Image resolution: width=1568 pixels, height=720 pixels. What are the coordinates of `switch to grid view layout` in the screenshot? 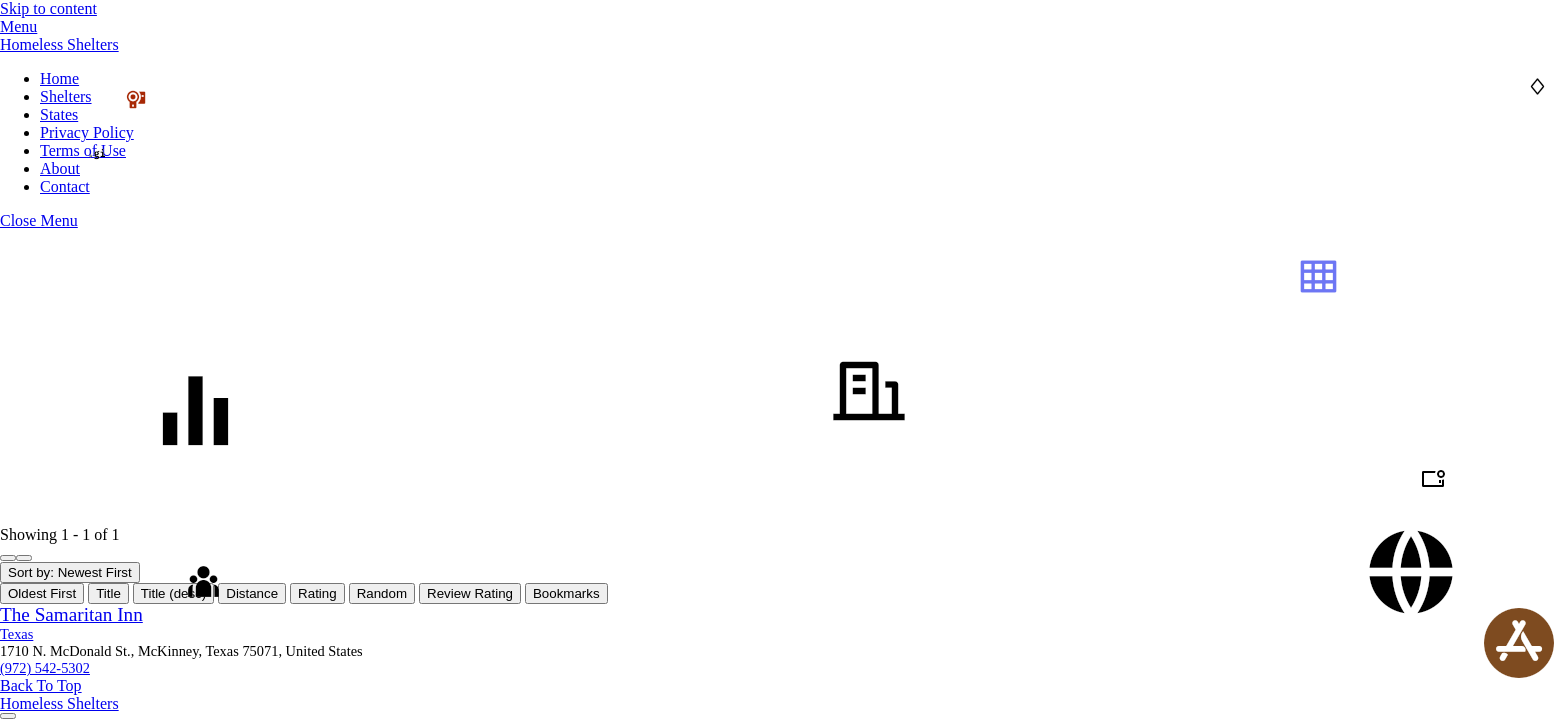 It's located at (1318, 276).